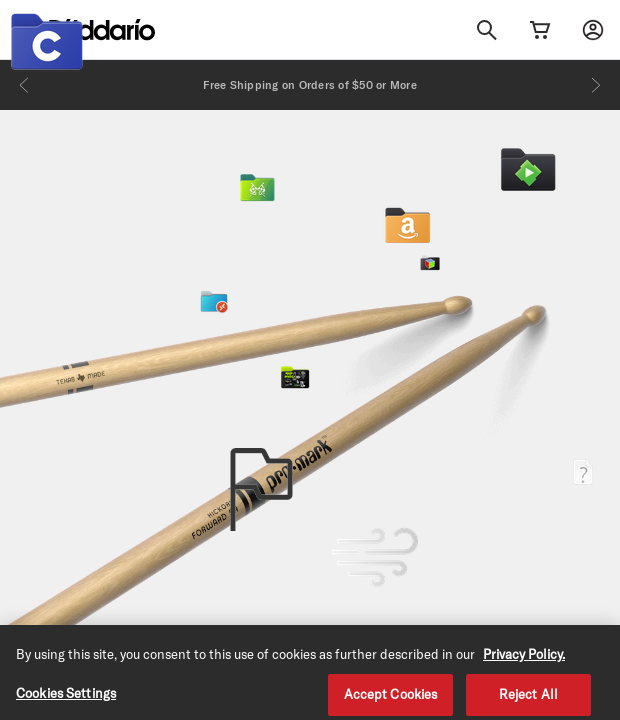 The width and height of the screenshot is (620, 720). Describe the element at coordinates (430, 263) in the screenshot. I see `open gtk folder` at that location.